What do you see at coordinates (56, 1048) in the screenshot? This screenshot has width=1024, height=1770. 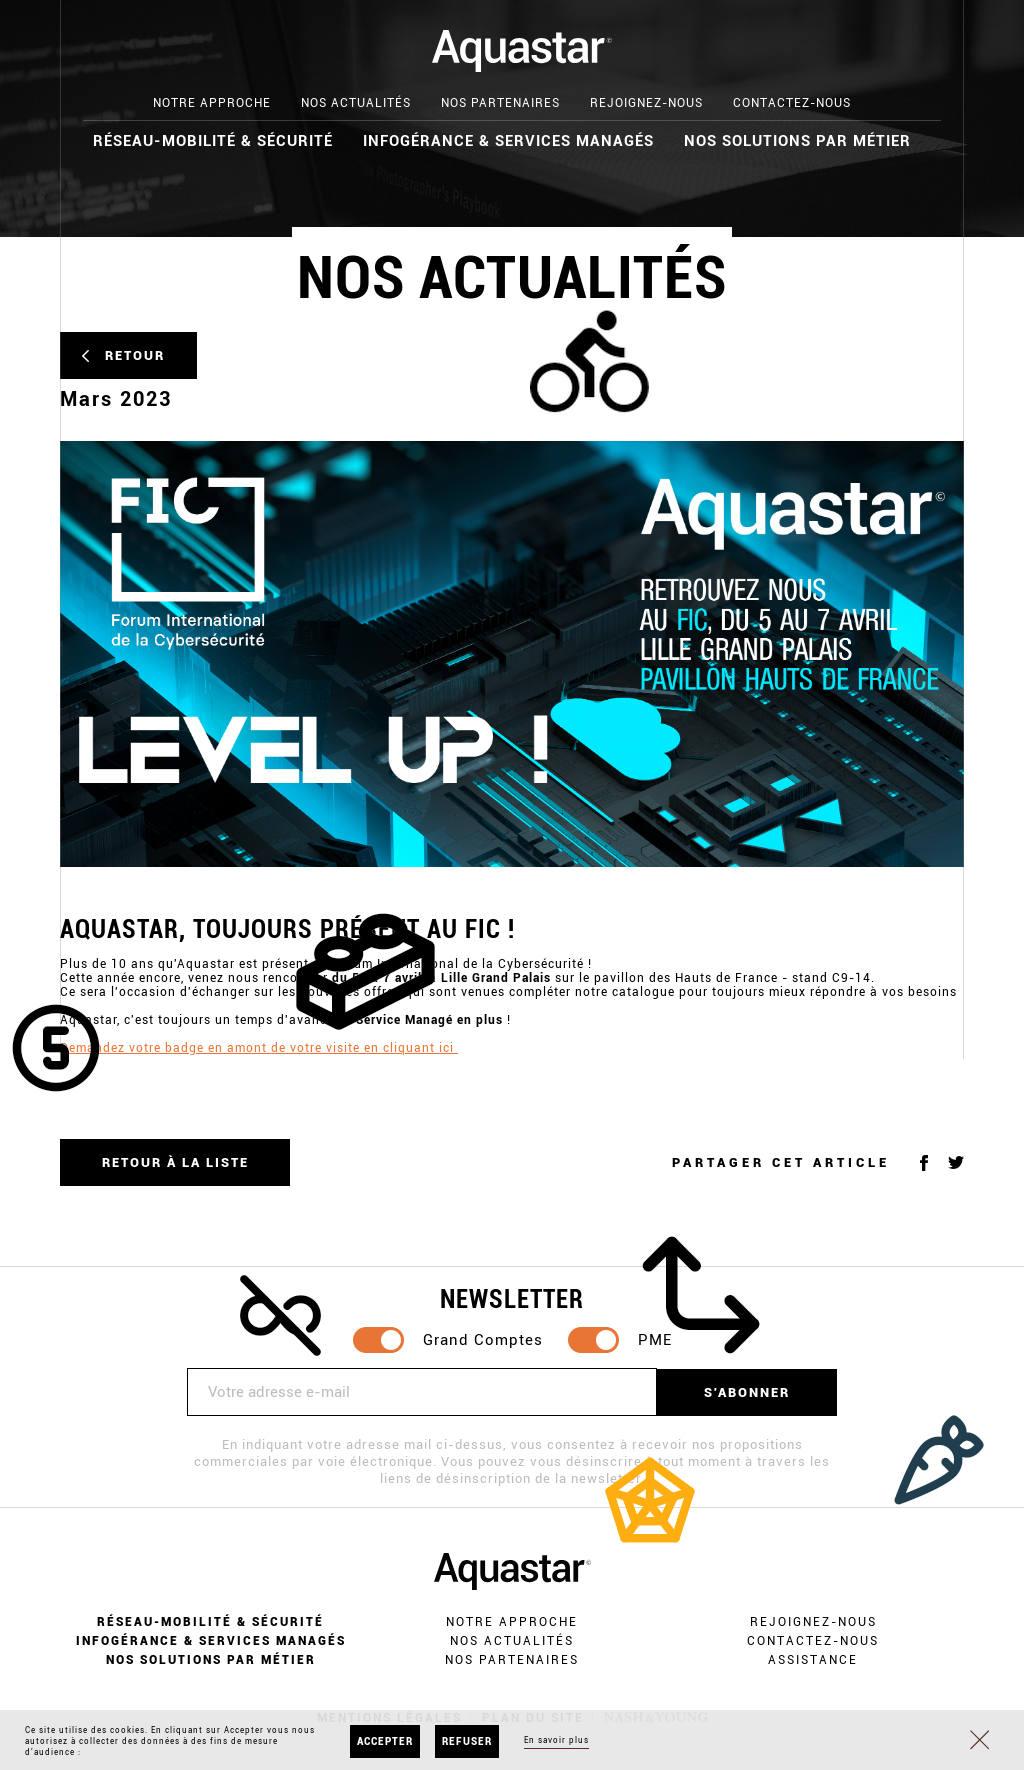 I see `step 5 in a multi-step process` at bounding box center [56, 1048].